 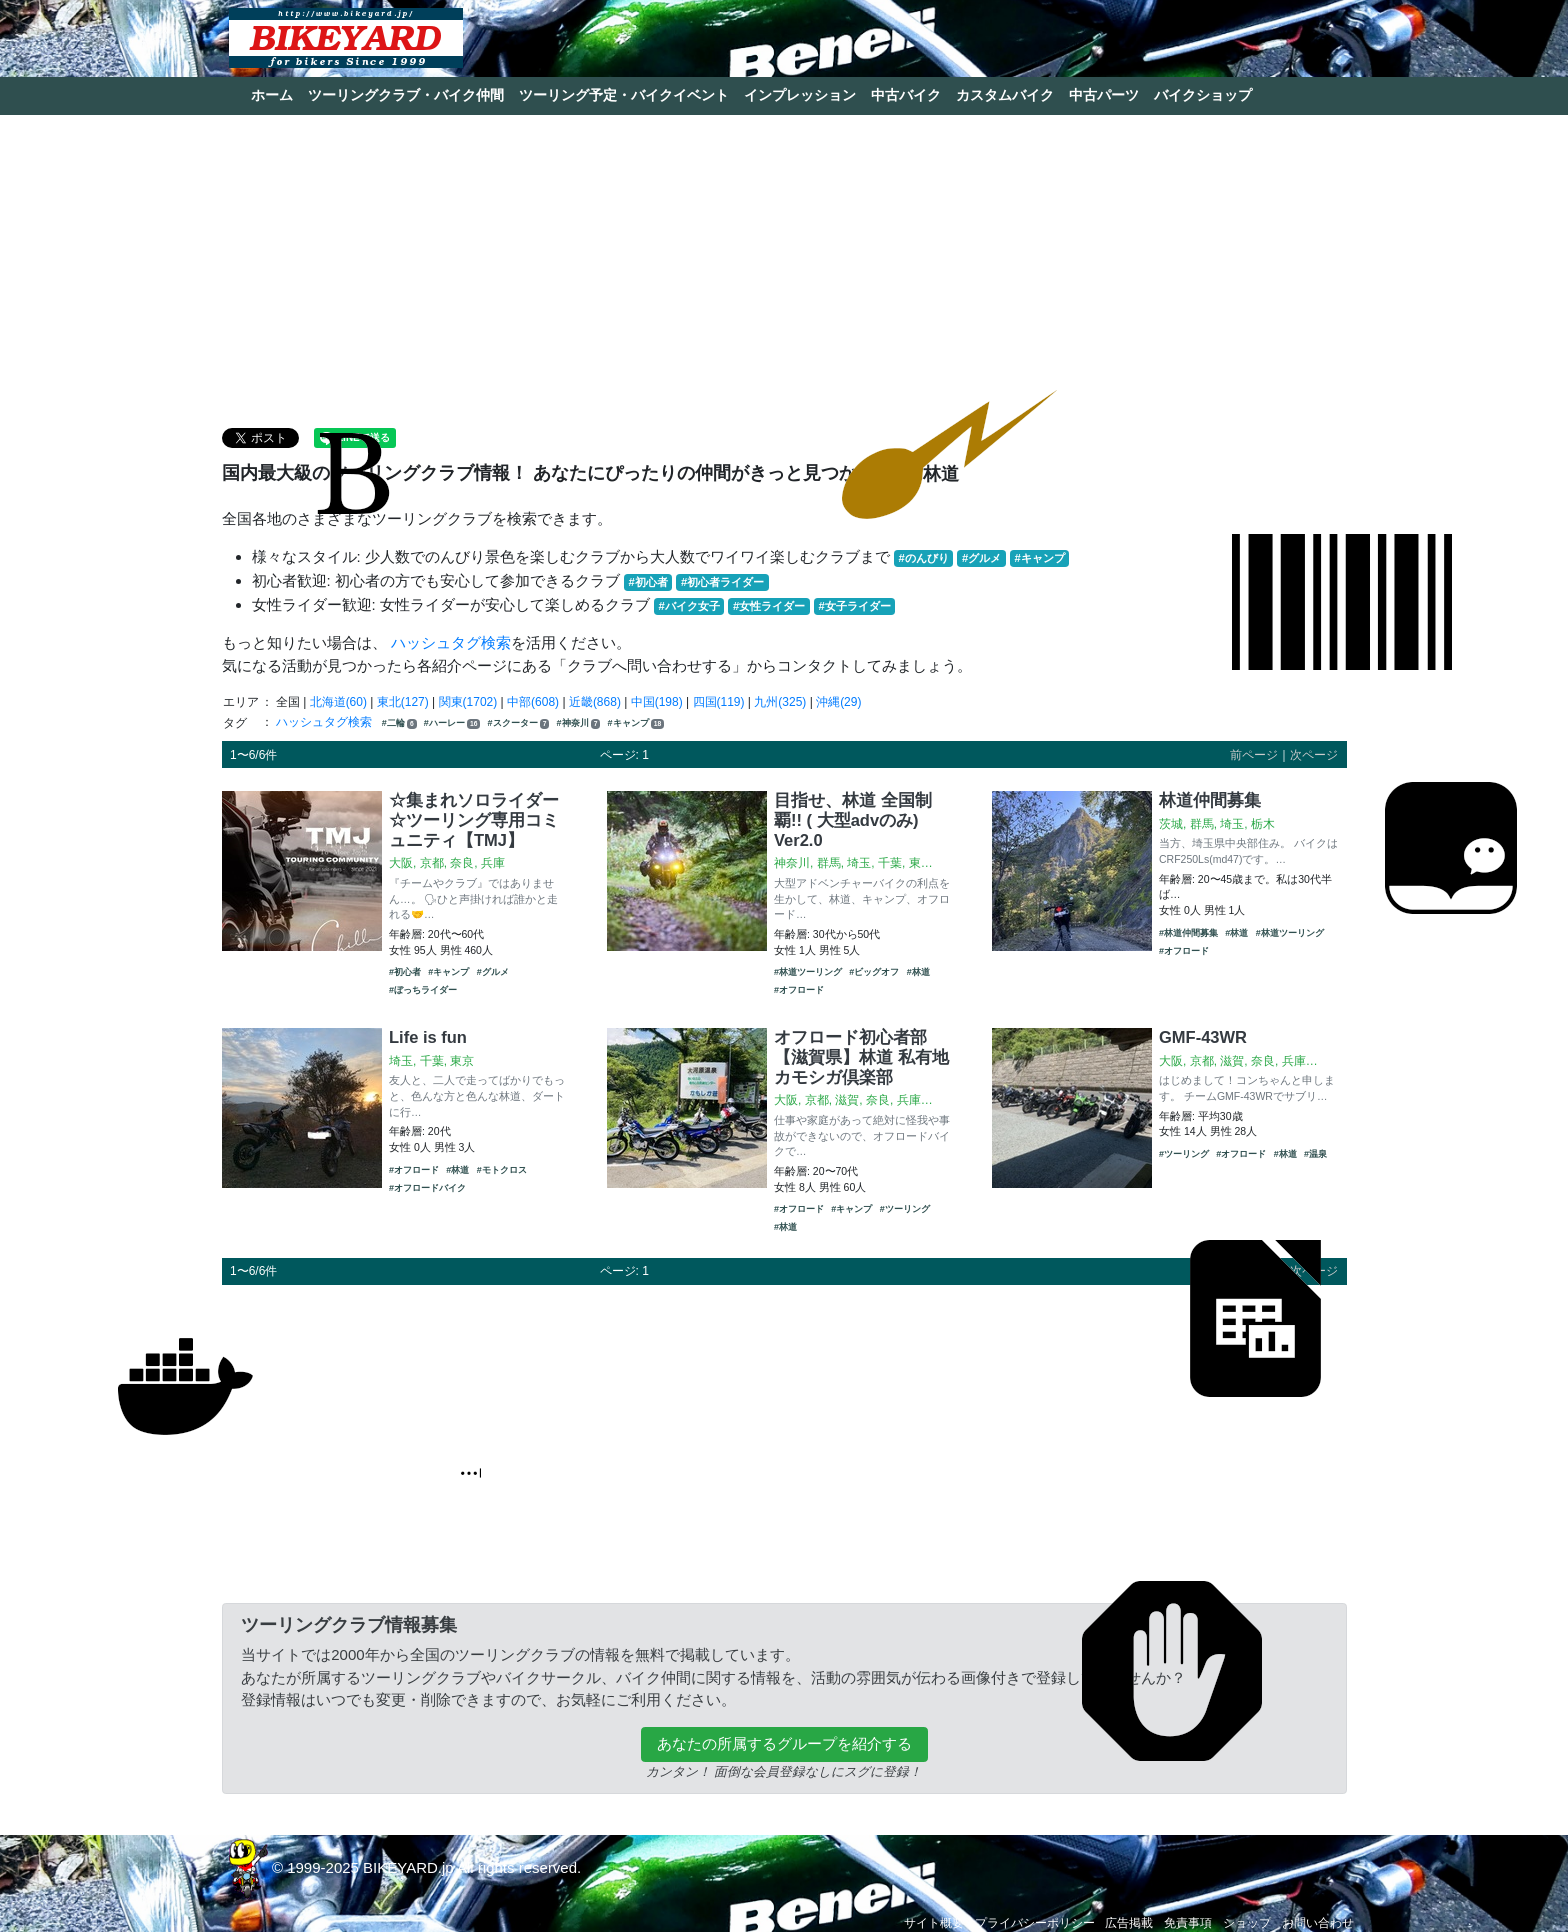 What do you see at coordinates (185, 1386) in the screenshot?
I see `open Docker container management` at bounding box center [185, 1386].